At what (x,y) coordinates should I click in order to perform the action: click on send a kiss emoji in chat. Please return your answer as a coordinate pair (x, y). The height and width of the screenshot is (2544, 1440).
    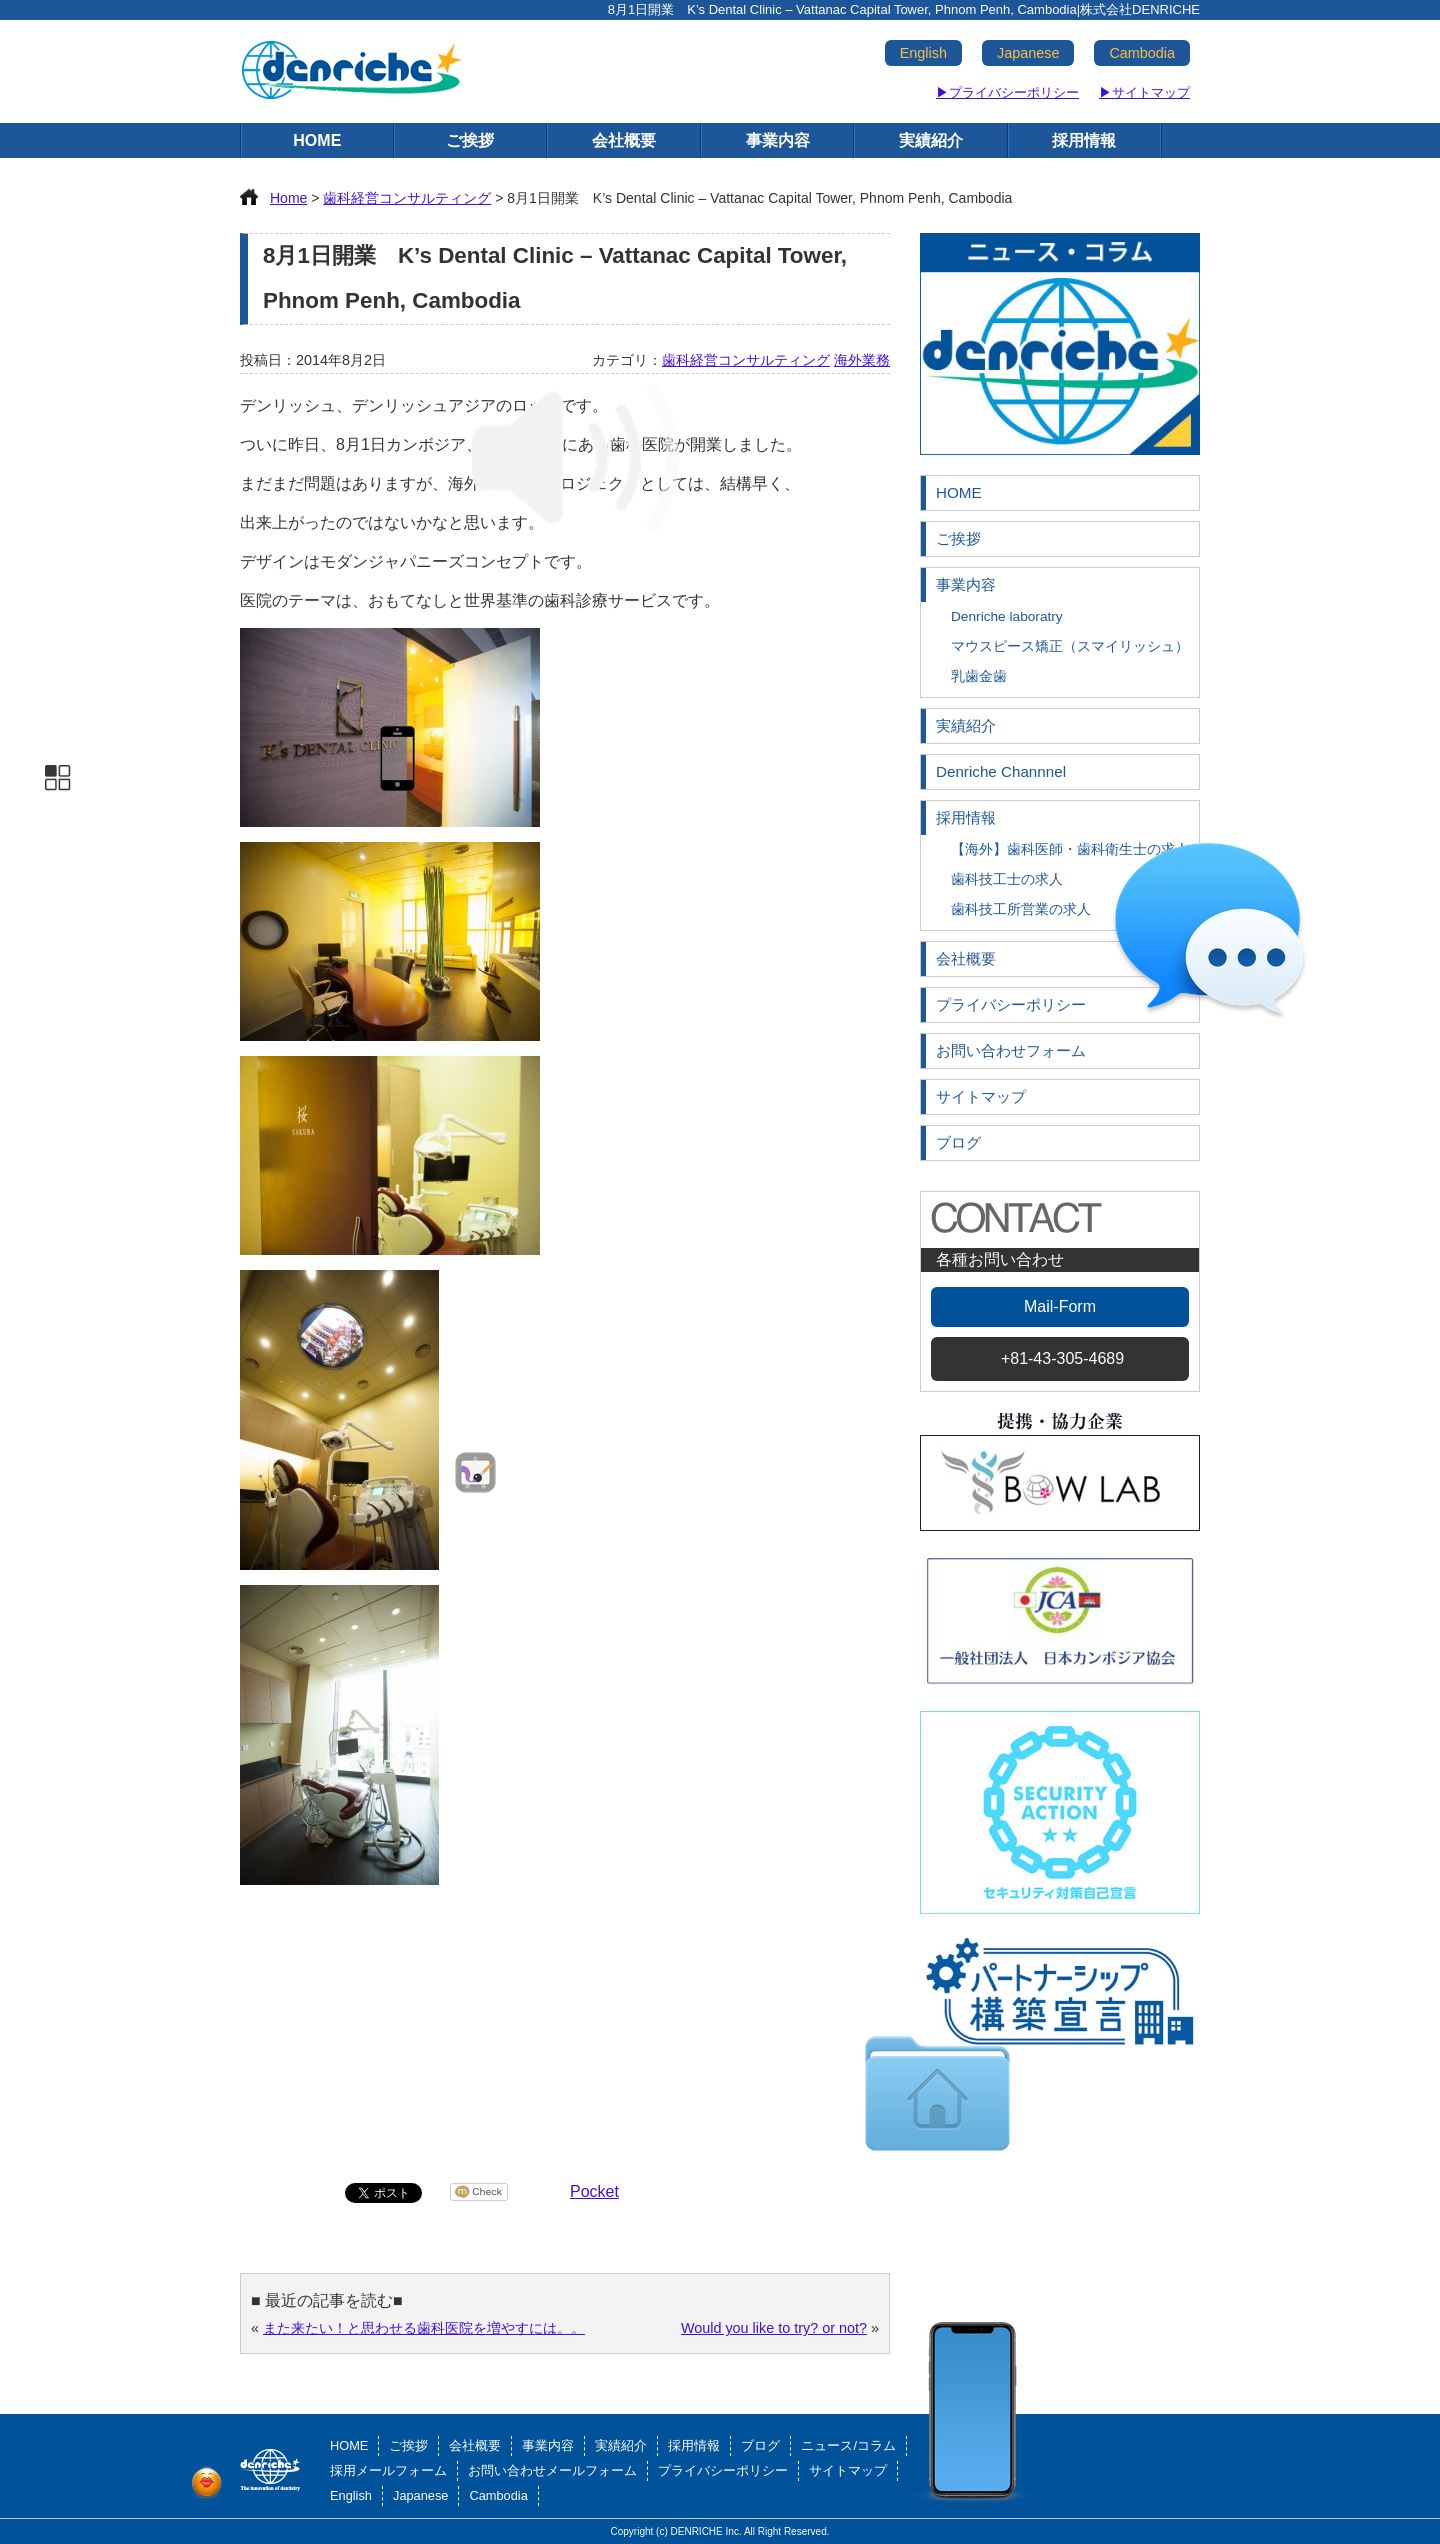
    Looking at the image, I should click on (207, 2483).